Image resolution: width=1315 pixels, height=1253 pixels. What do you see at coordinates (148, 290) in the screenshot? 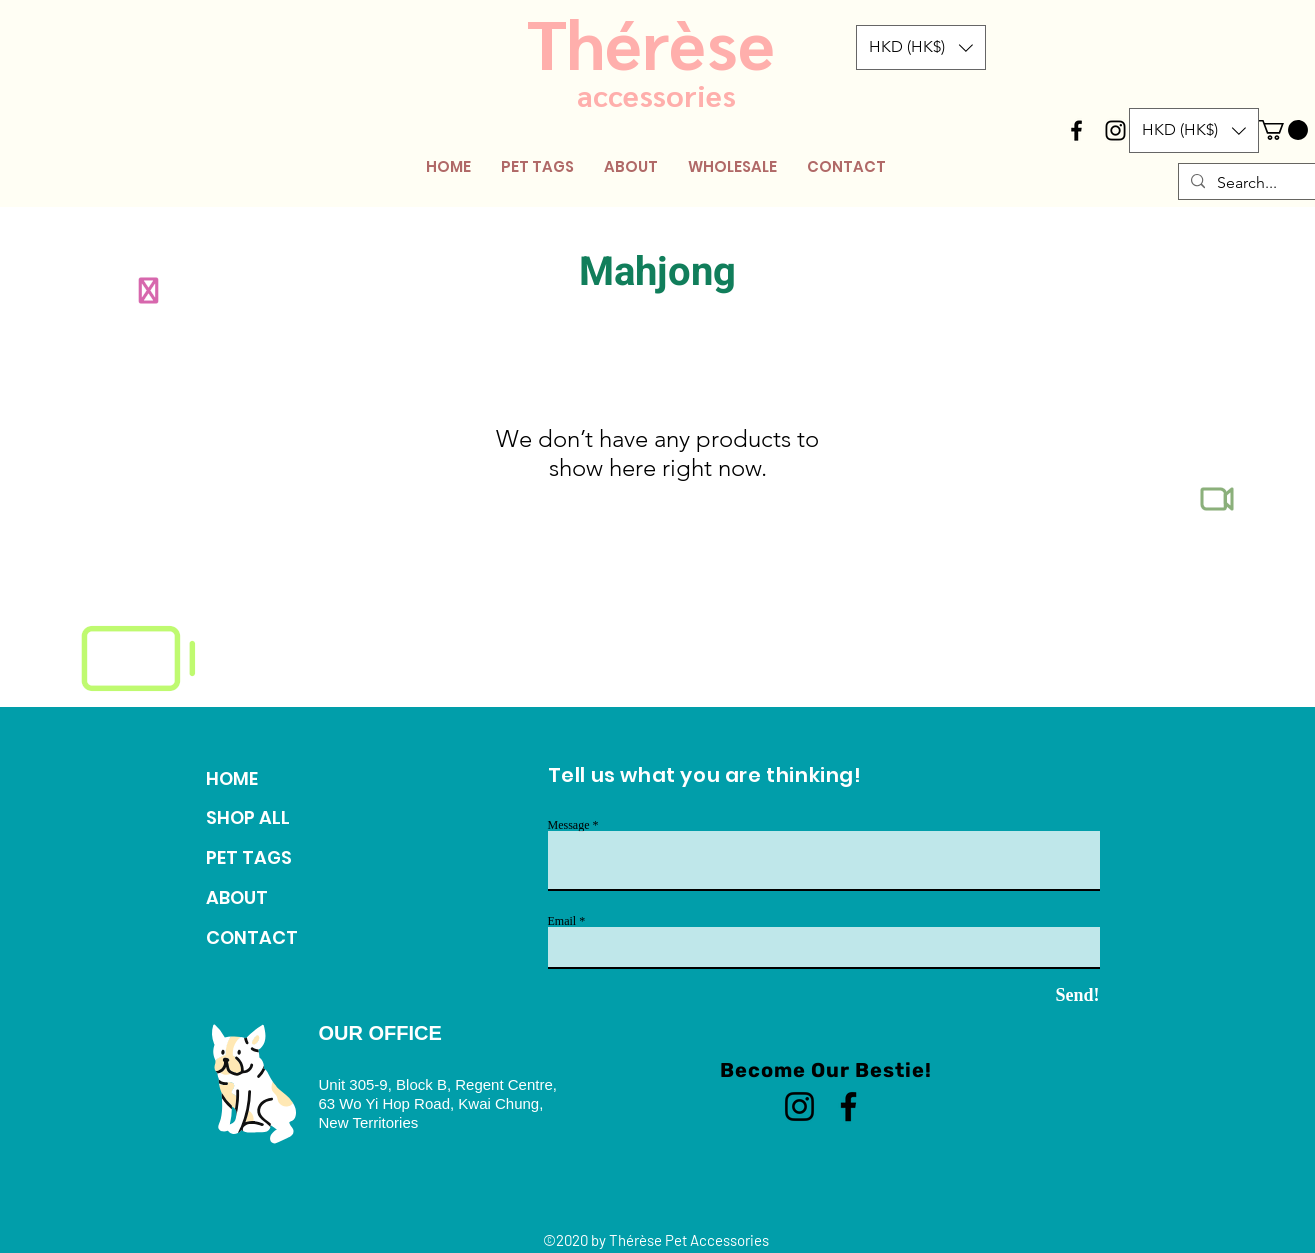
I see `indicates a missing or undefined glyph` at bounding box center [148, 290].